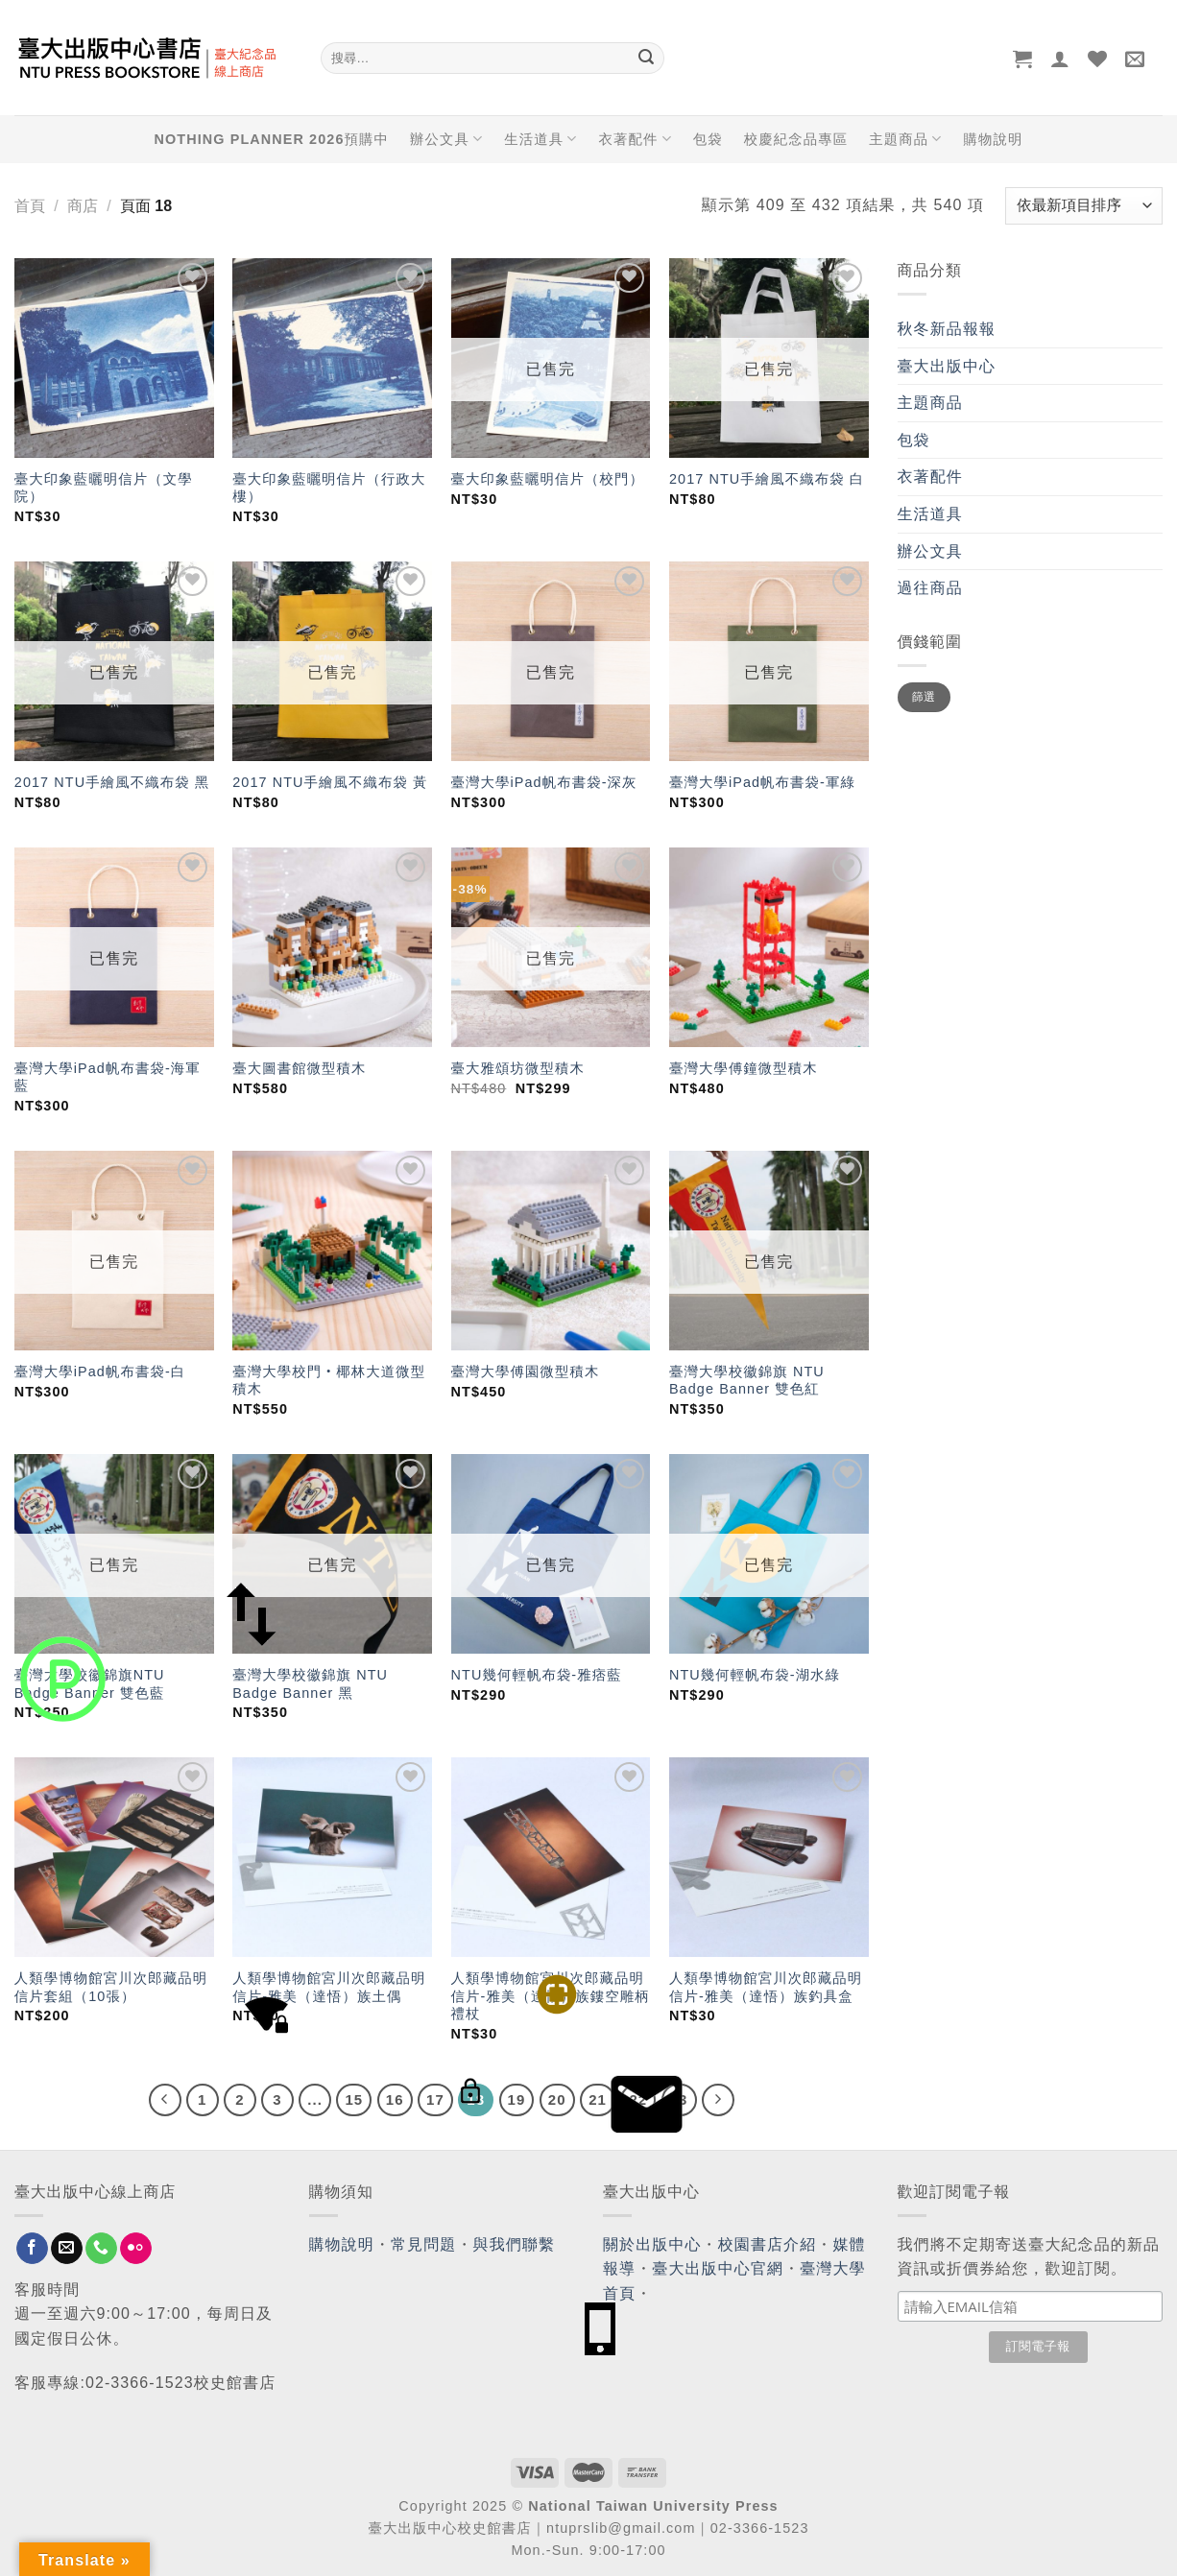  Describe the element at coordinates (266, 2015) in the screenshot. I see `connected to a secure or password-protected wifi network` at that location.